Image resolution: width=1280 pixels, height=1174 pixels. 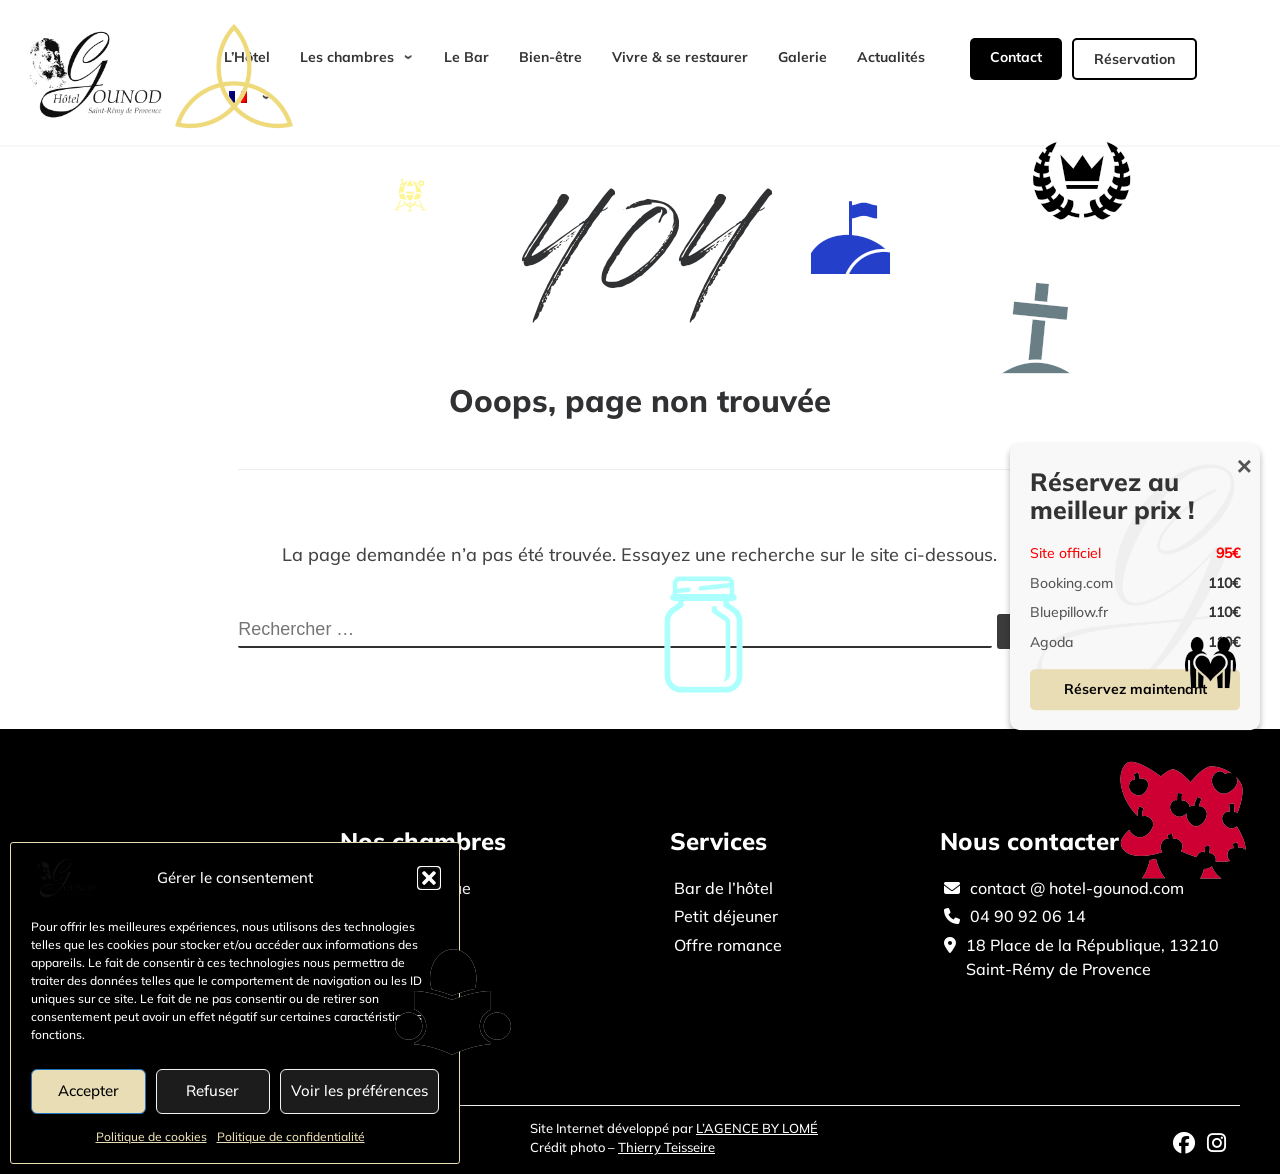 What do you see at coordinates (703, 634) in the screenshot?
I see `access preserved items or storage` at bounding box center [703, 634].